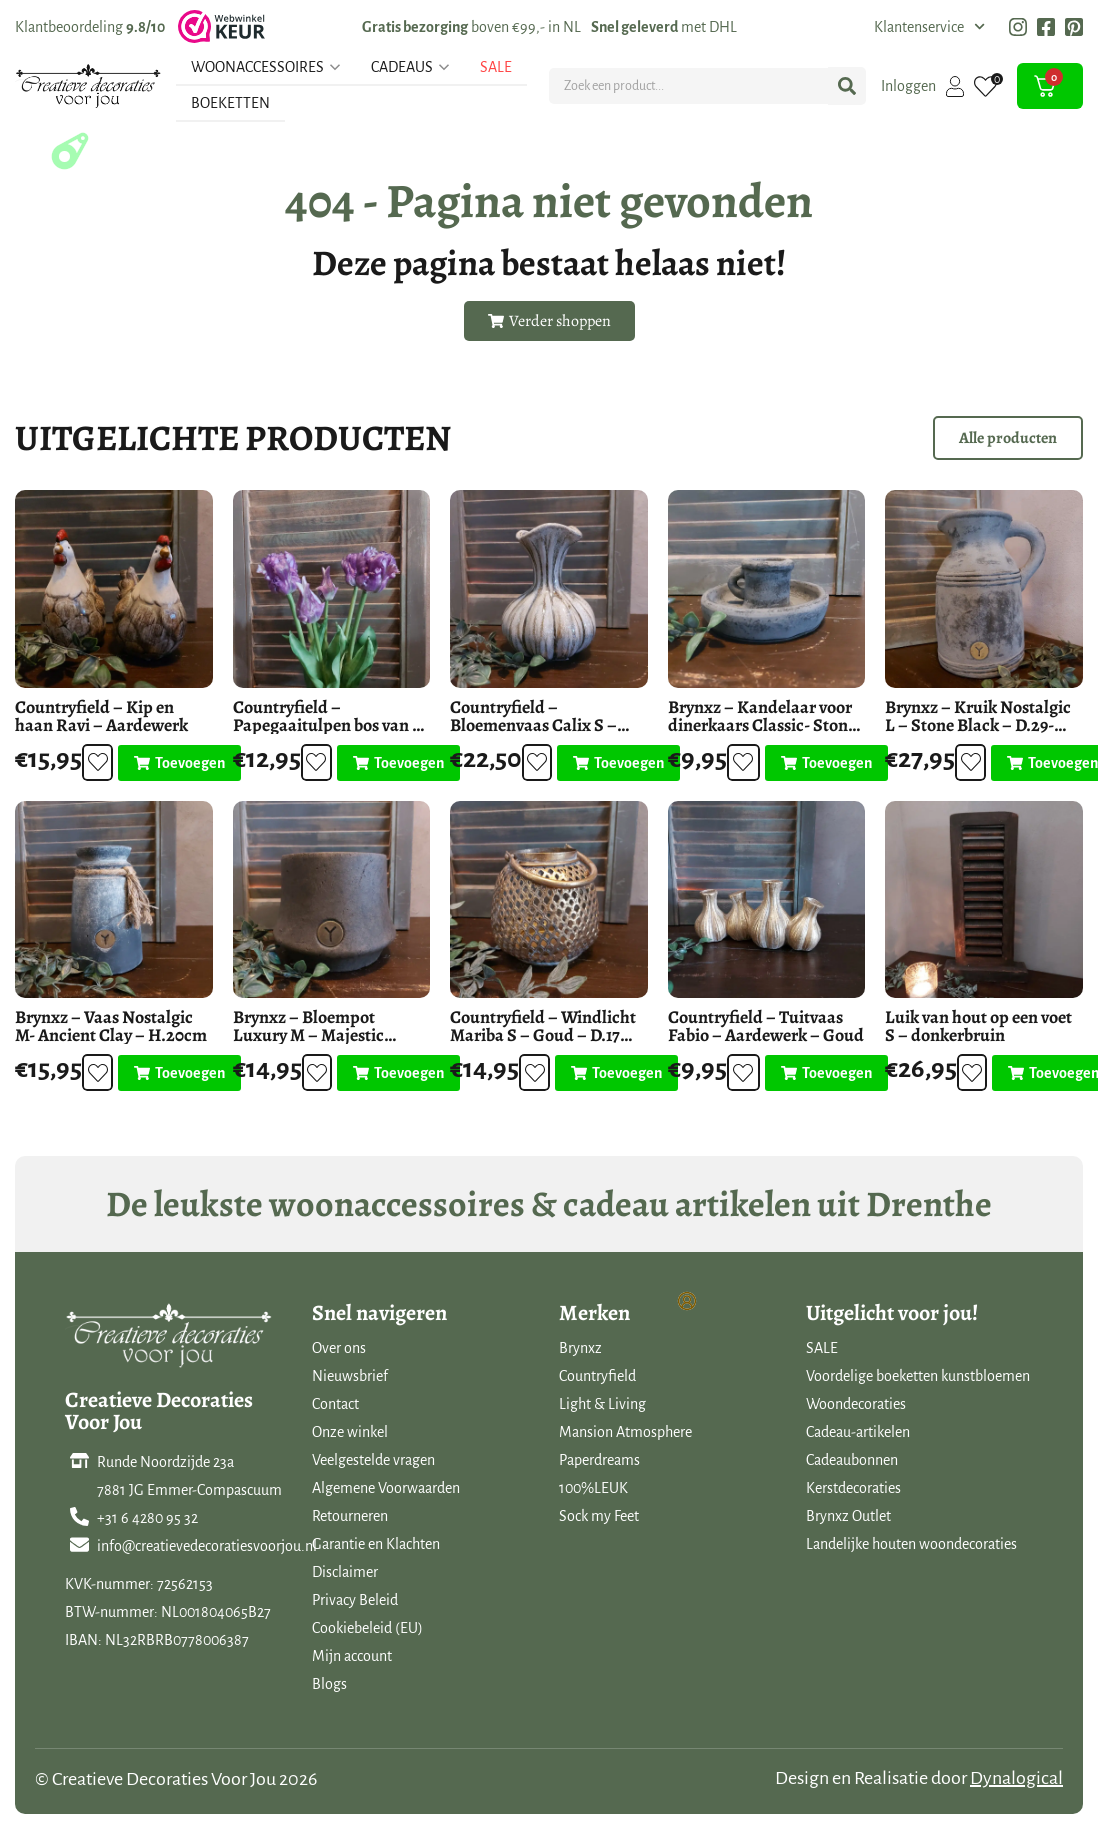  I want to click on view your profile, so click(687, 1301).